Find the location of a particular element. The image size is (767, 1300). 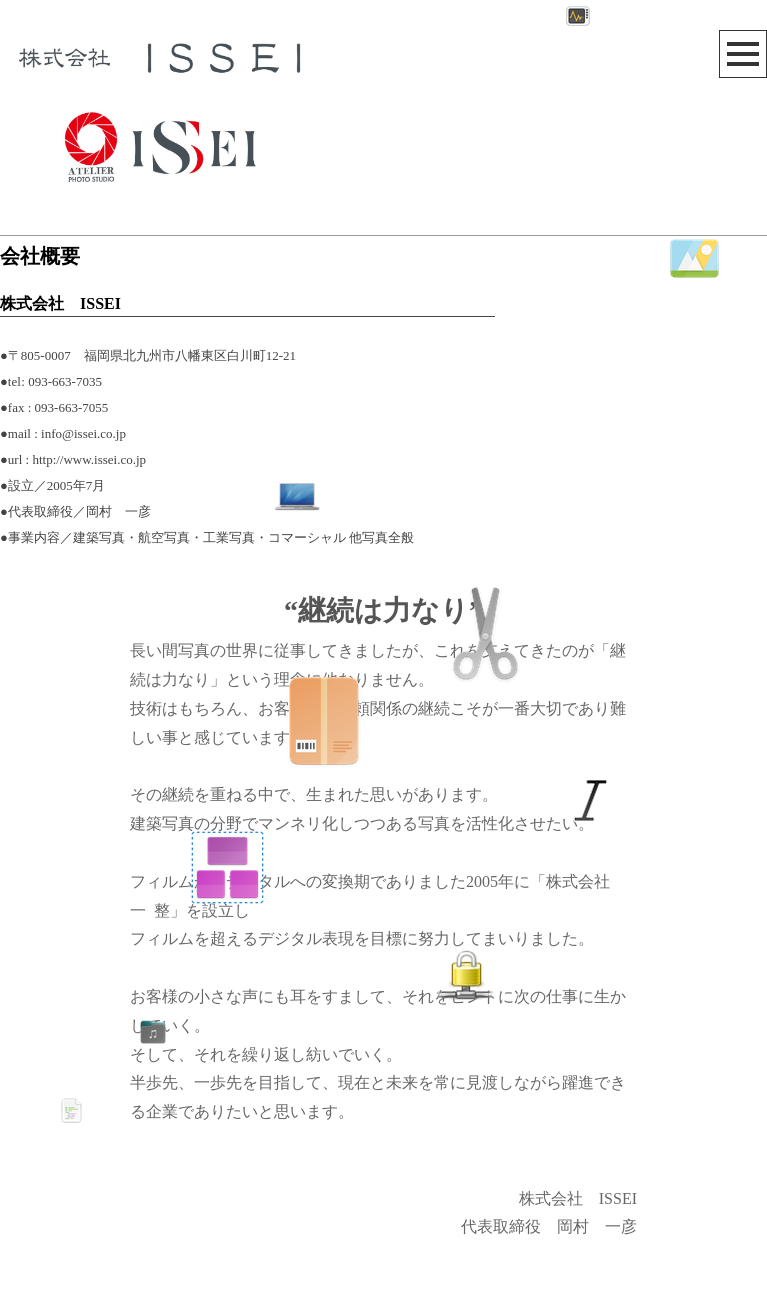

represents a PowerBook G4 Titanium device is located at coordinates (297, 495).